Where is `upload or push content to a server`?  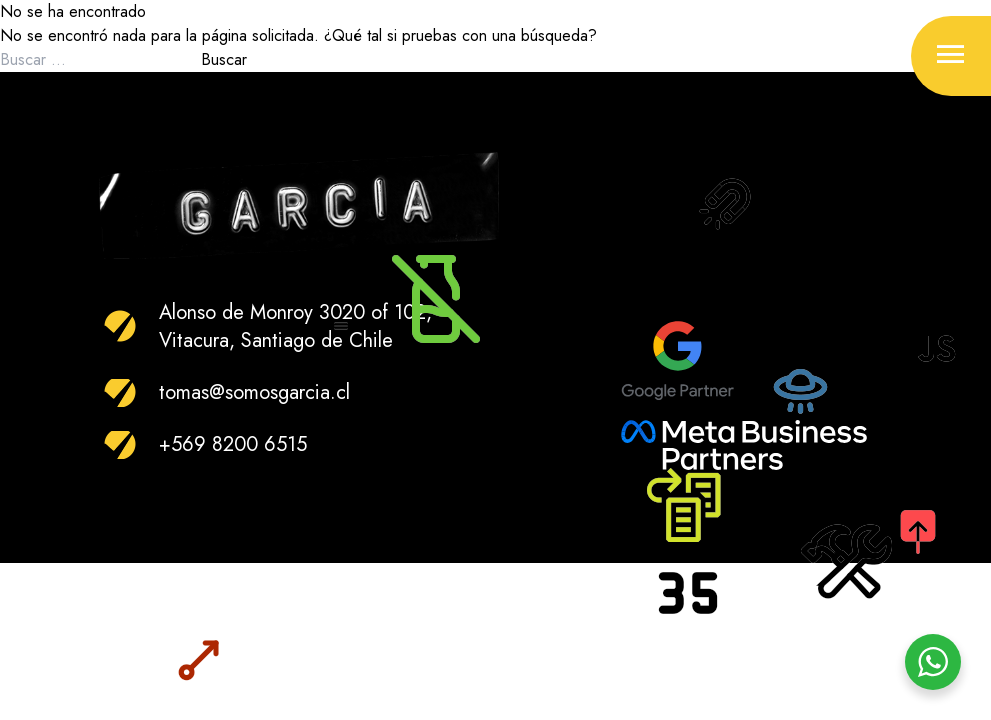
upload or push content to a server is located at coordinates (918, 532).